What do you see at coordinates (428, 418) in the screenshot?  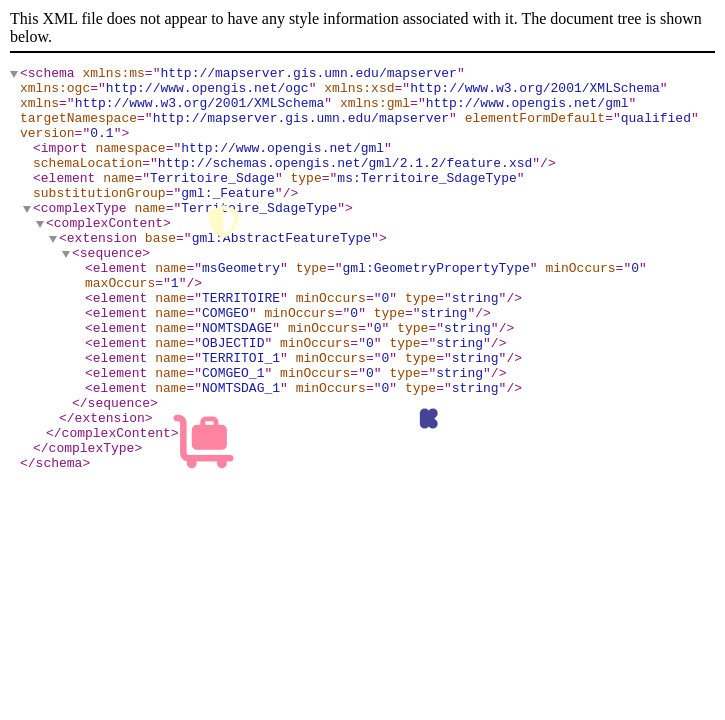 I see `link to Kickstarter profile or campaign` at bounding box center [428, 418].